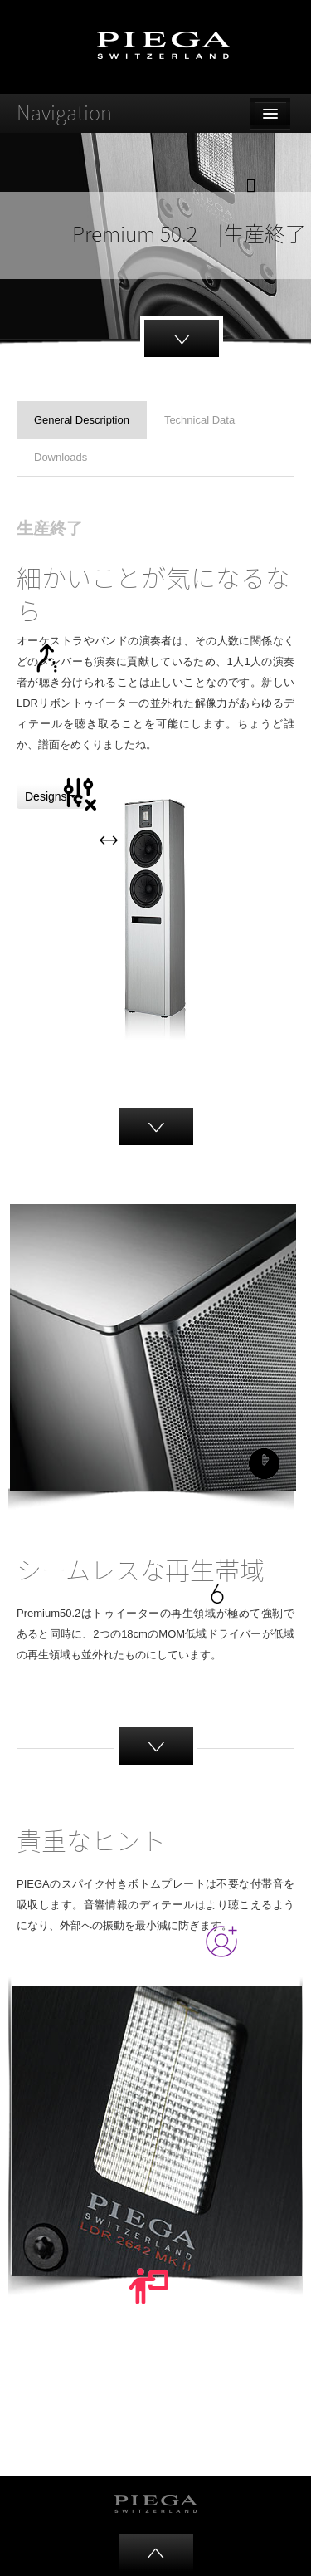 Image resolution: width=311 pixels, height=2576 pixels. Describe the element at coordinates (109, 840) in the screenshot. I see `resize element horizontally` at that location.